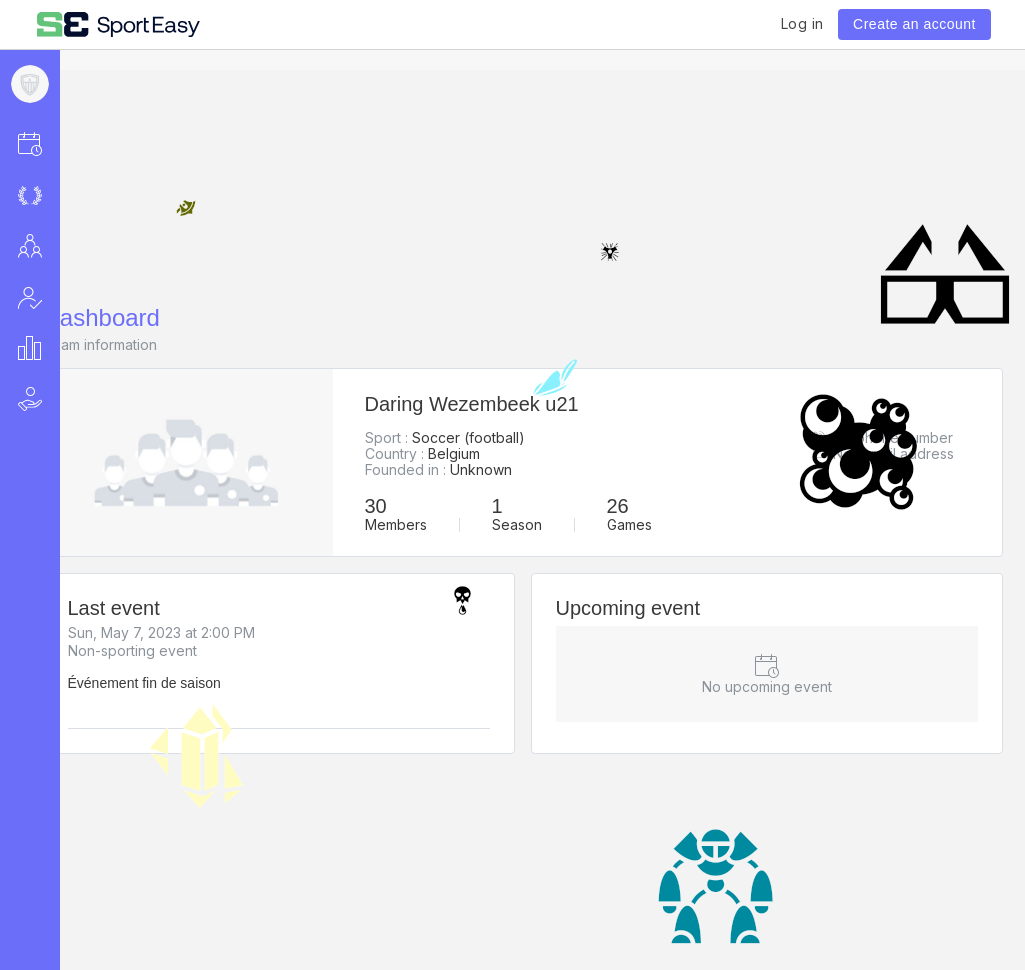 This screenshot has width=1025, height=970. I want to click on select archer or ranger character class, so click(554, 378).